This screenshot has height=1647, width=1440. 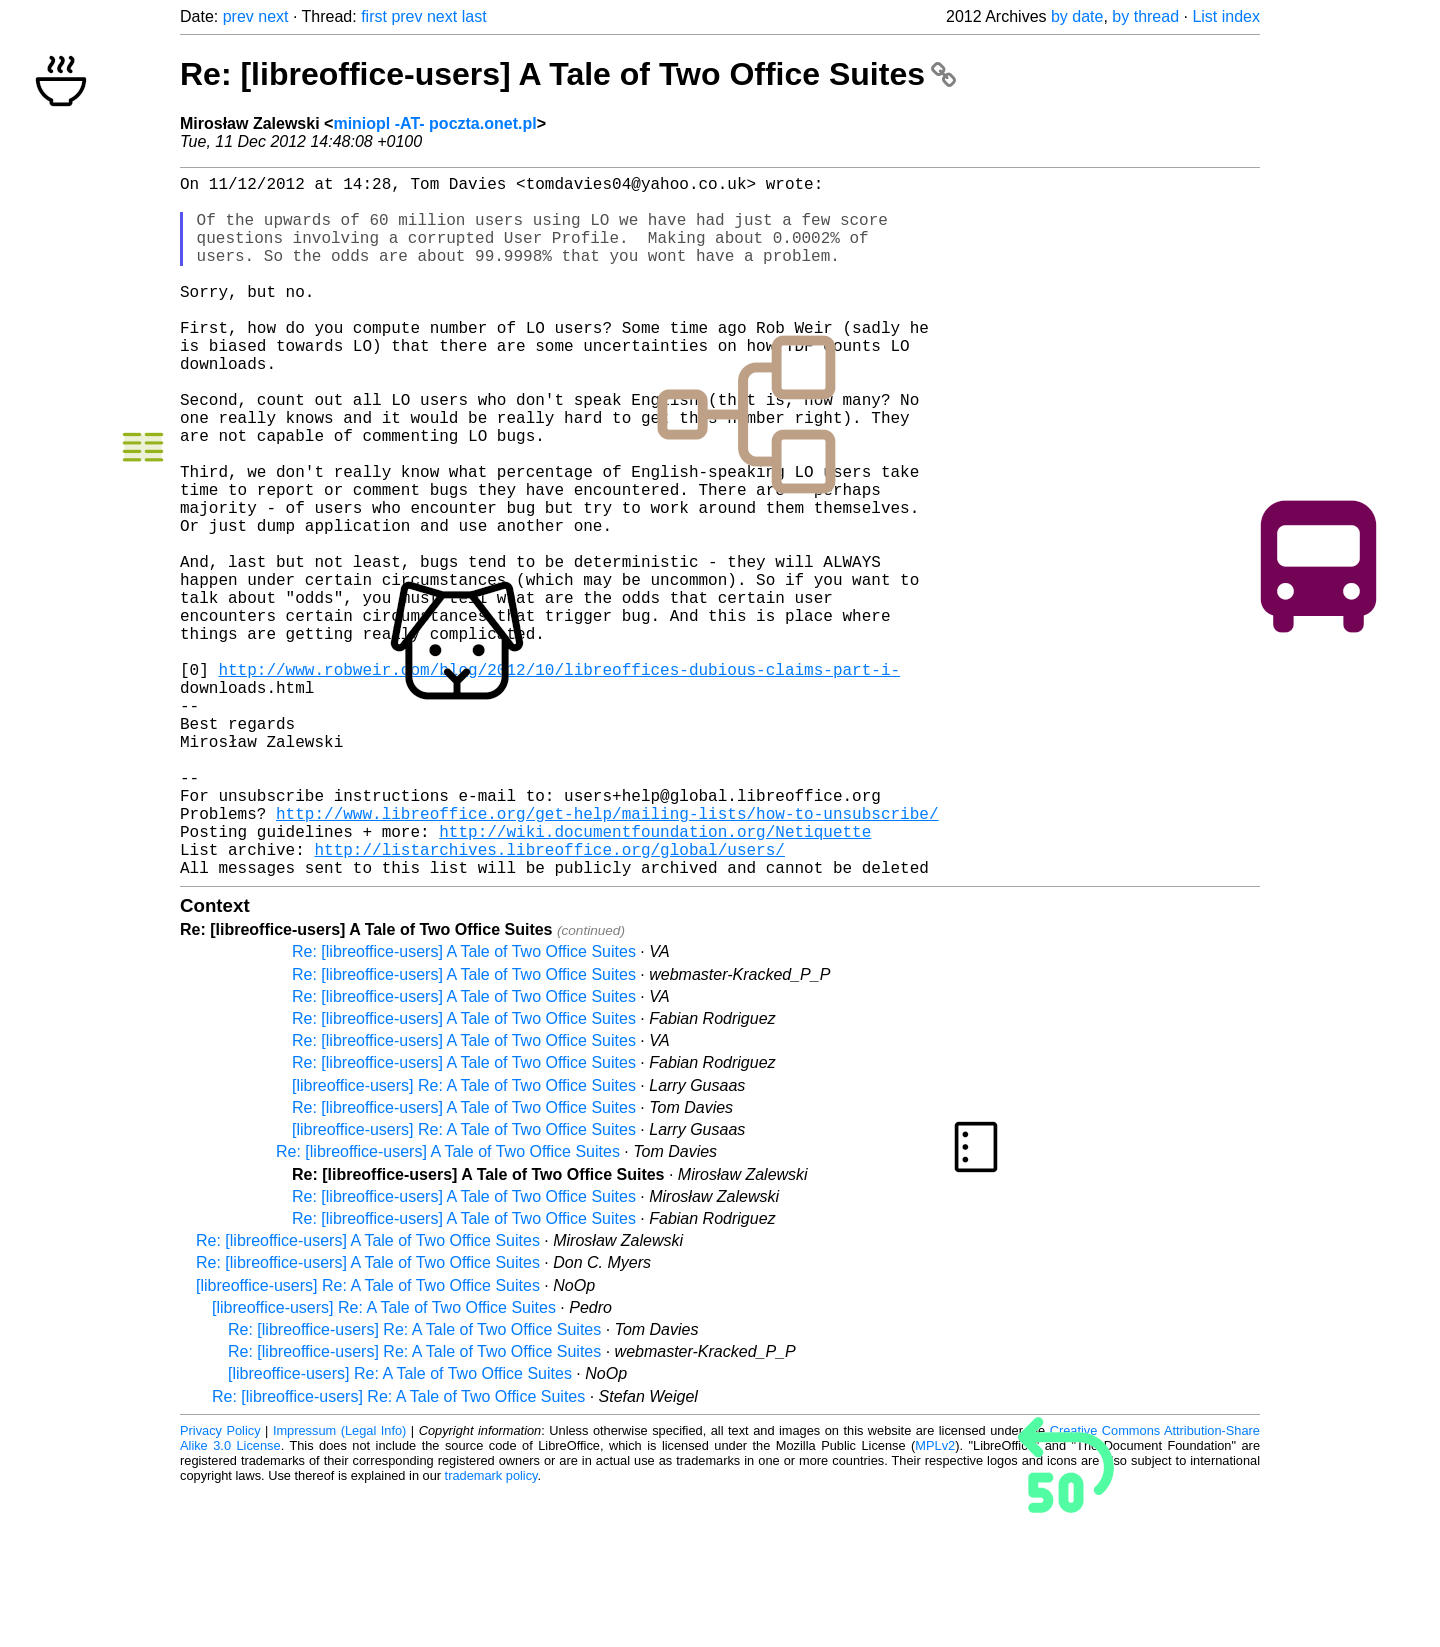 What do you see at coordinates (143, 448) in the screenshot?
I see `switch to multi-column text layout` at bounding box center [143, 448].